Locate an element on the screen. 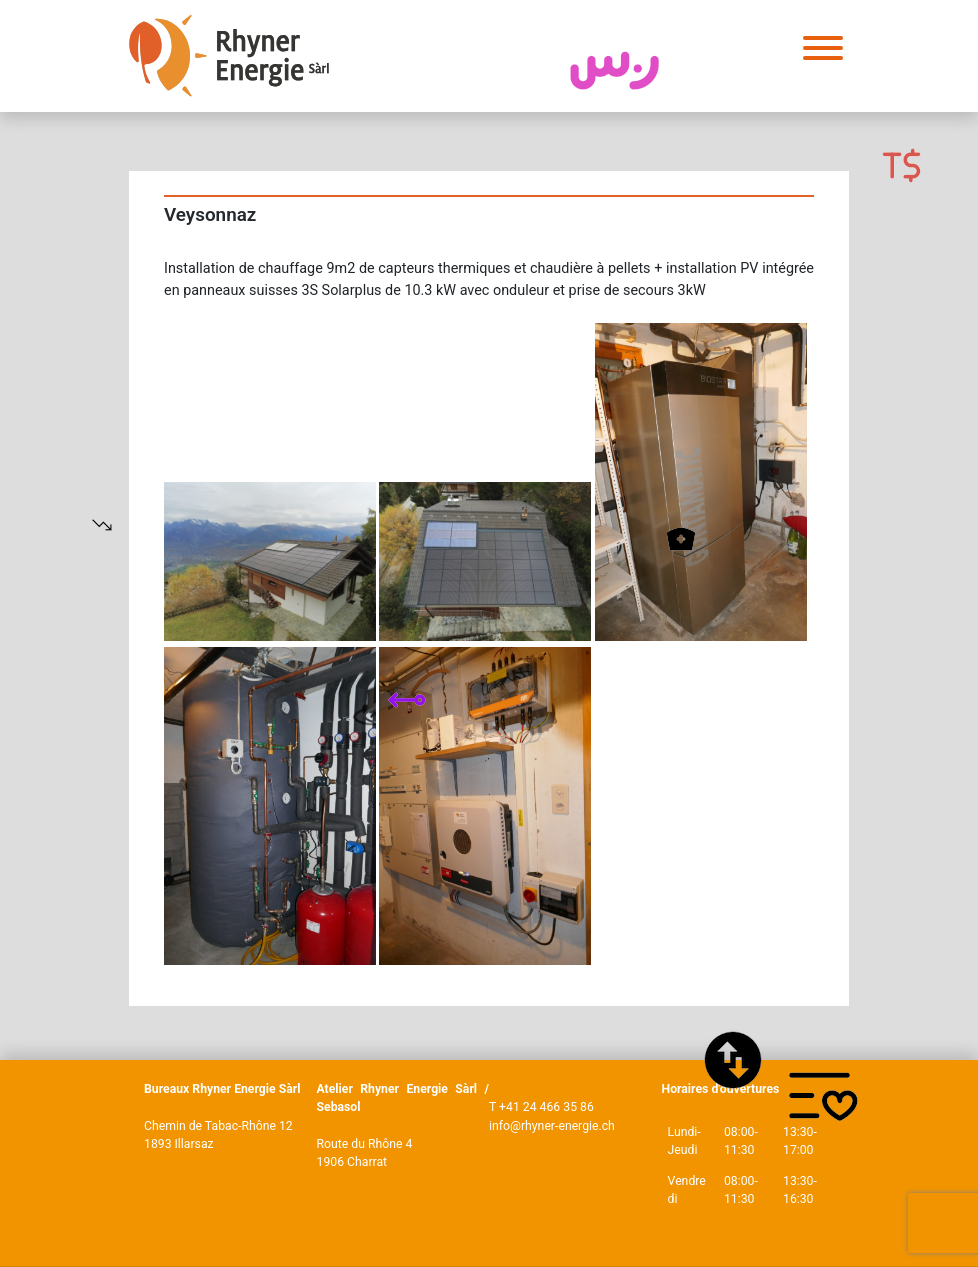 This screenshot has height=1267, width=978. indicates a declining trend or decrease in value is located at coordinates (102, 525).